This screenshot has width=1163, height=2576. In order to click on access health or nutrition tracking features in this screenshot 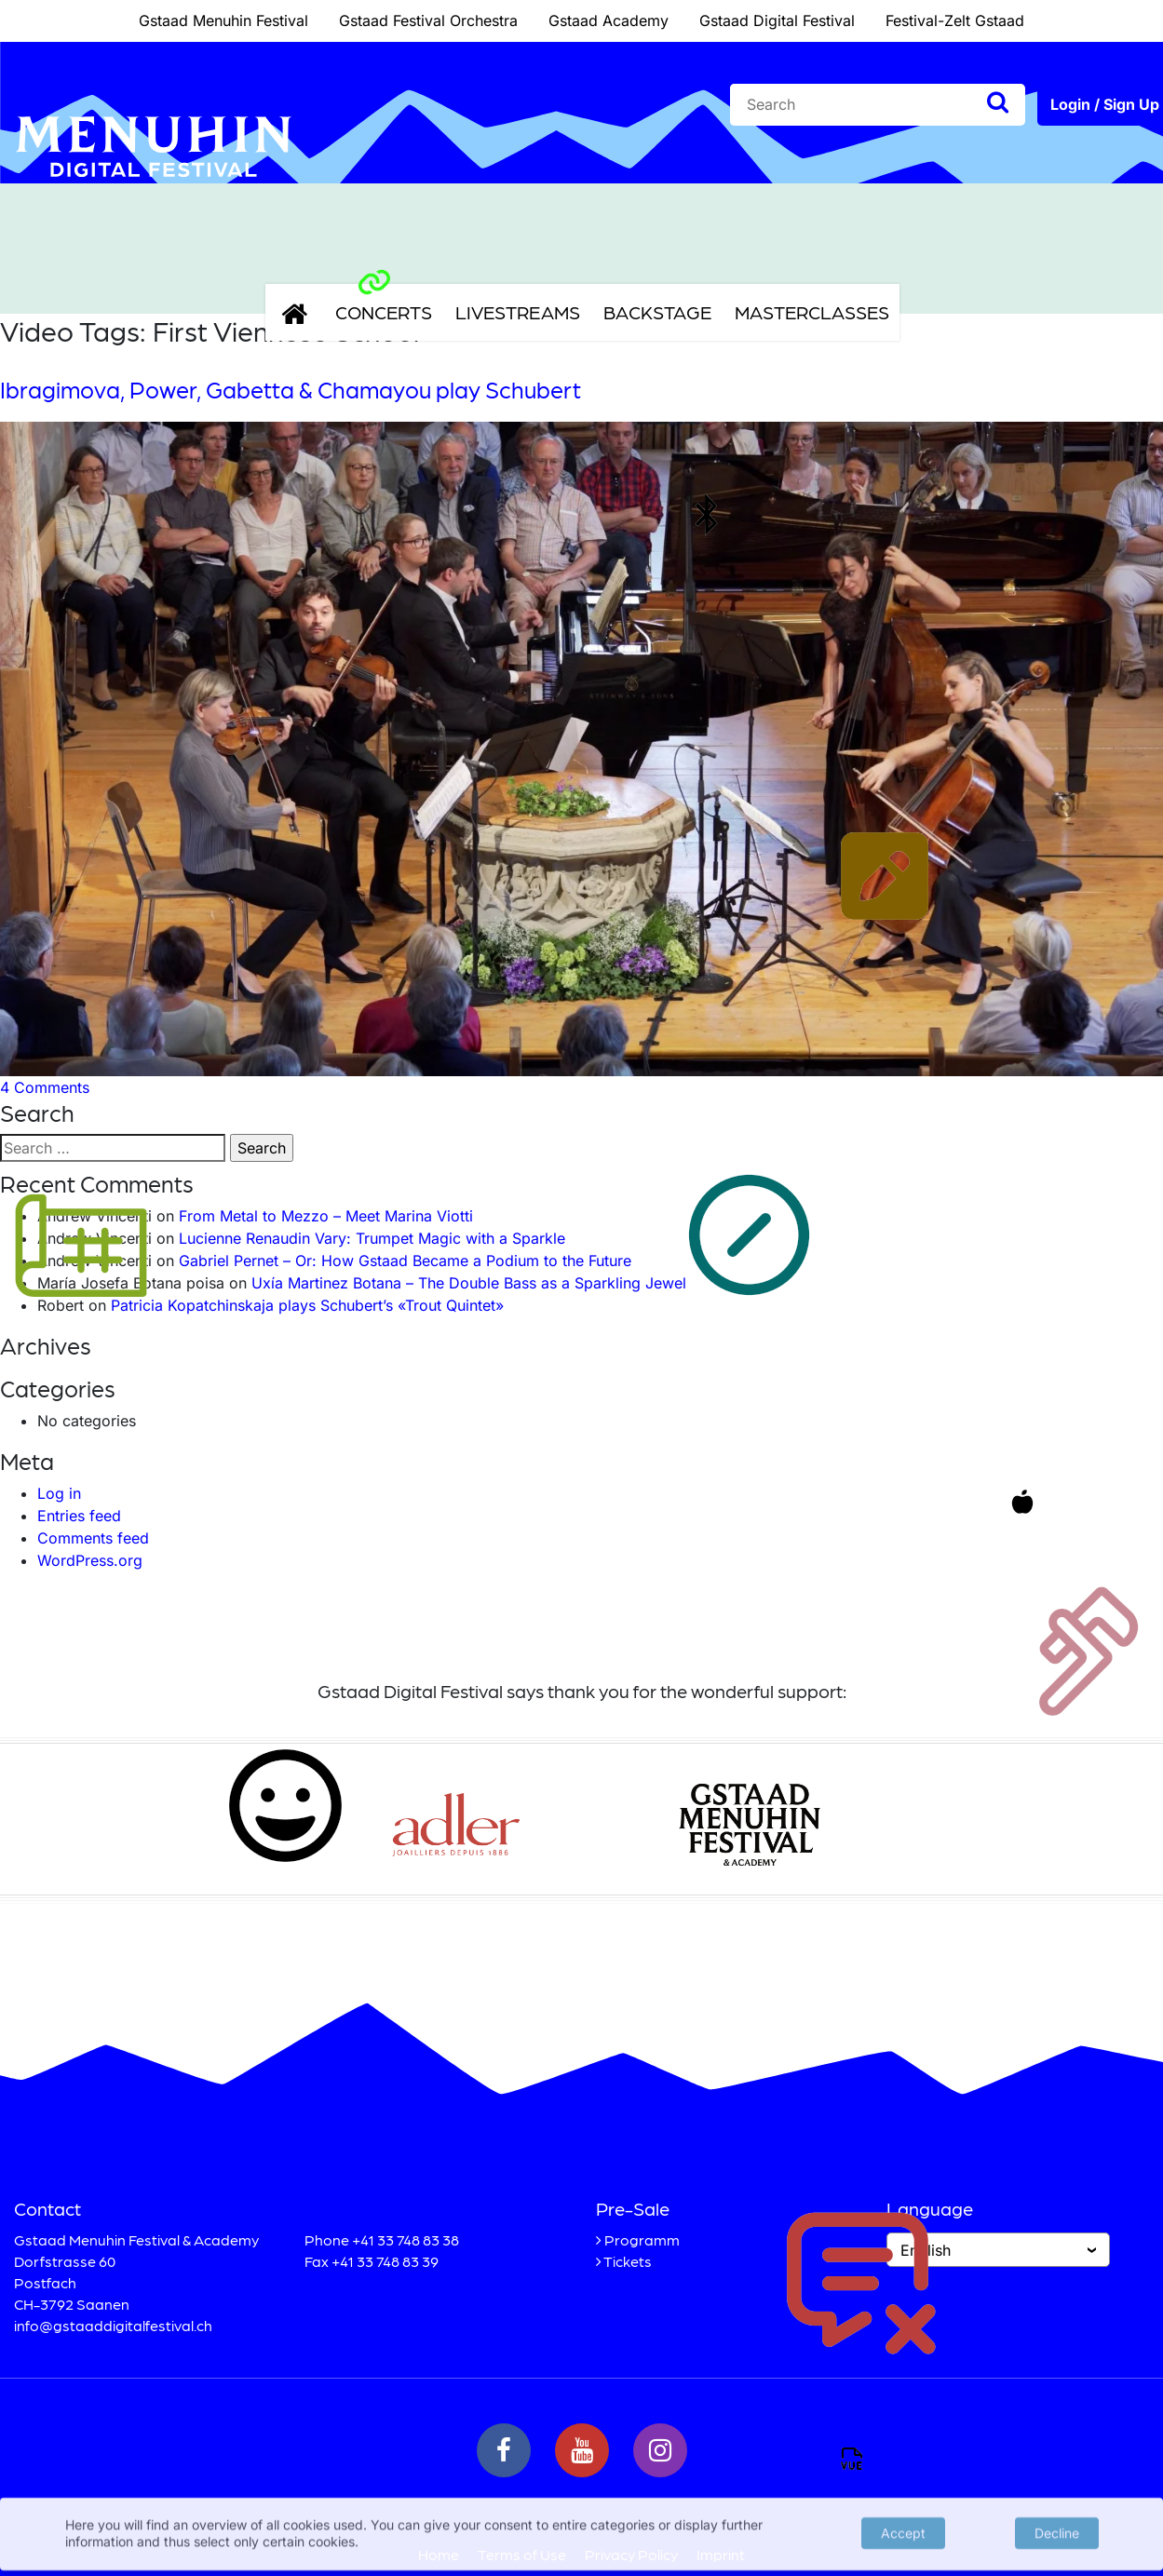, I will do `click(1022, 1502)`.